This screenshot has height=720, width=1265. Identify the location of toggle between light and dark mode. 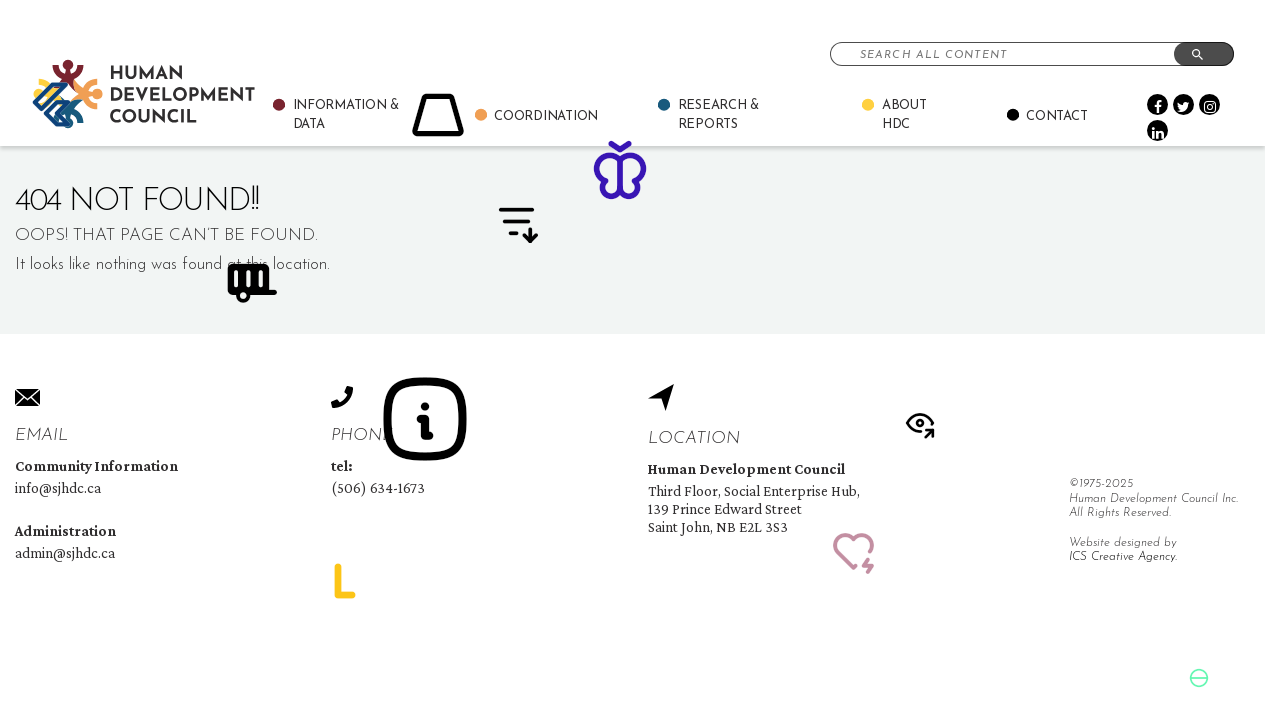
(1199, 678).